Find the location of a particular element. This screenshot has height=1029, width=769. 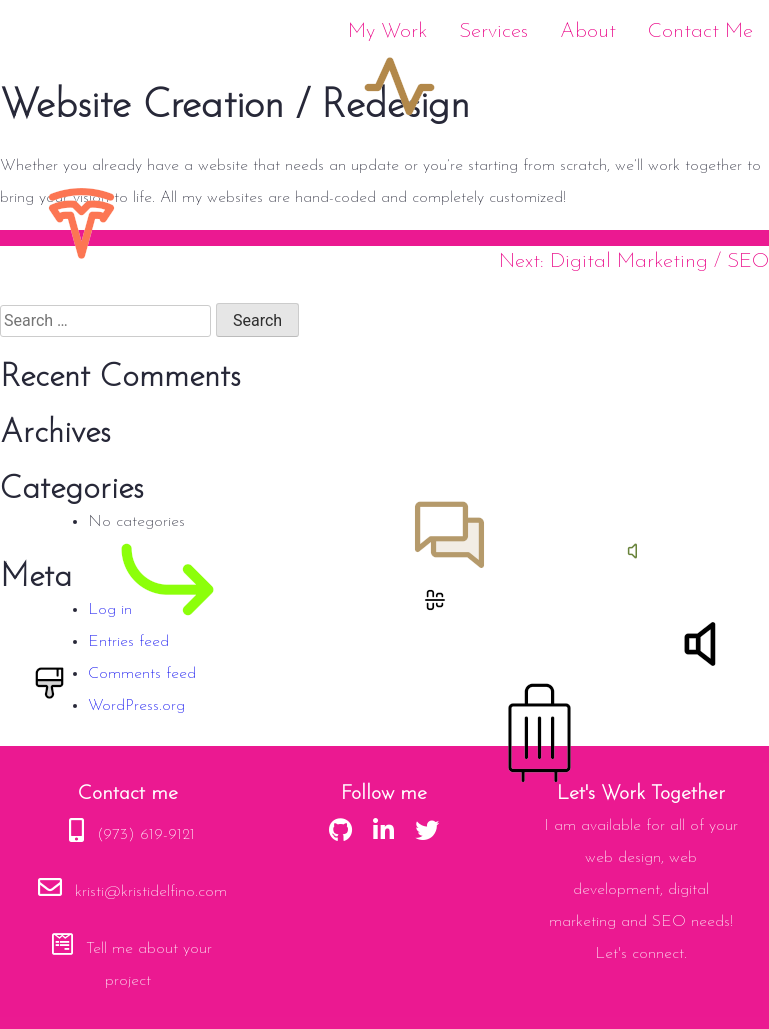

speaker with no audio output is located at coordinates (708, 644).